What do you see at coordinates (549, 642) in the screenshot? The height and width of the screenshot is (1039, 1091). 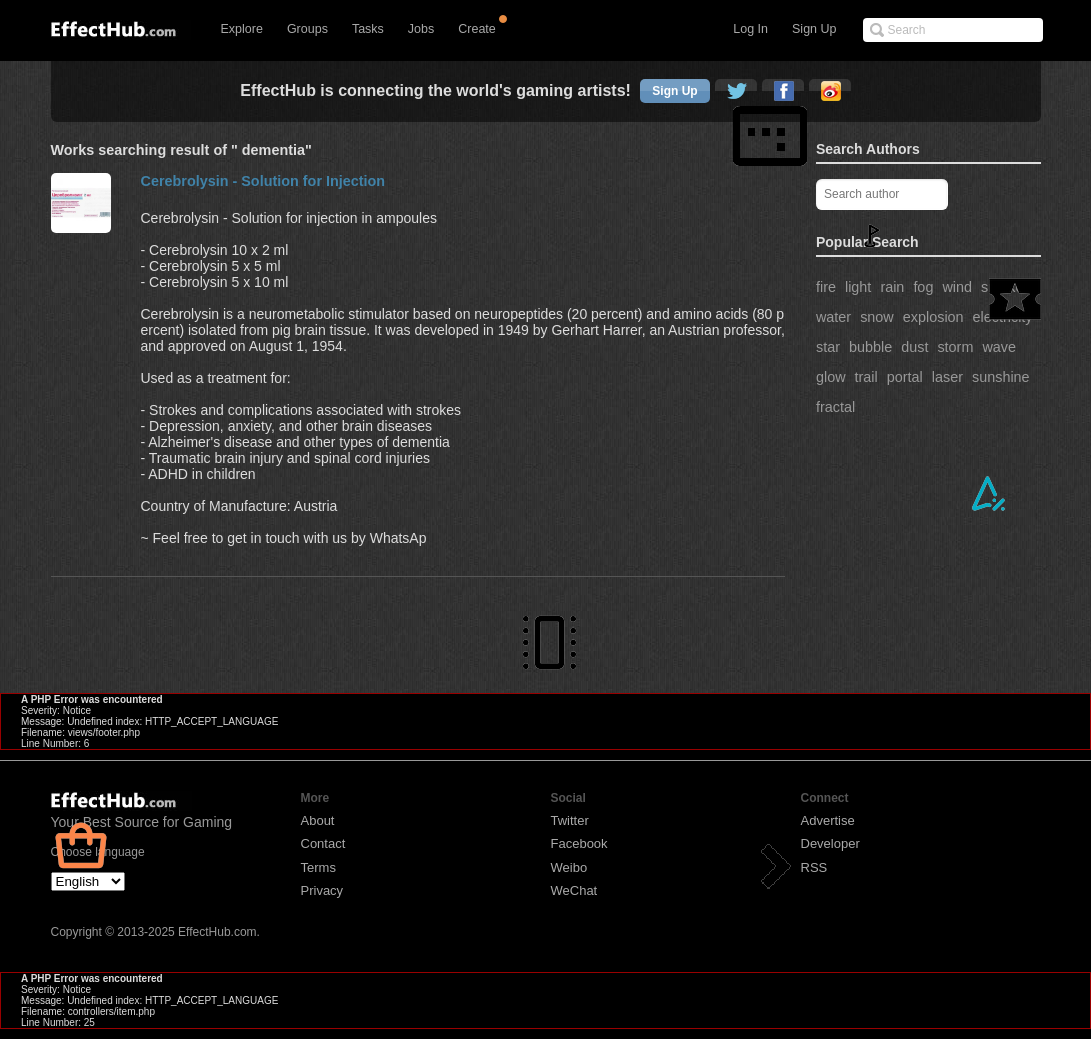 I see `view container or box element` at bounding box center [549, 642].